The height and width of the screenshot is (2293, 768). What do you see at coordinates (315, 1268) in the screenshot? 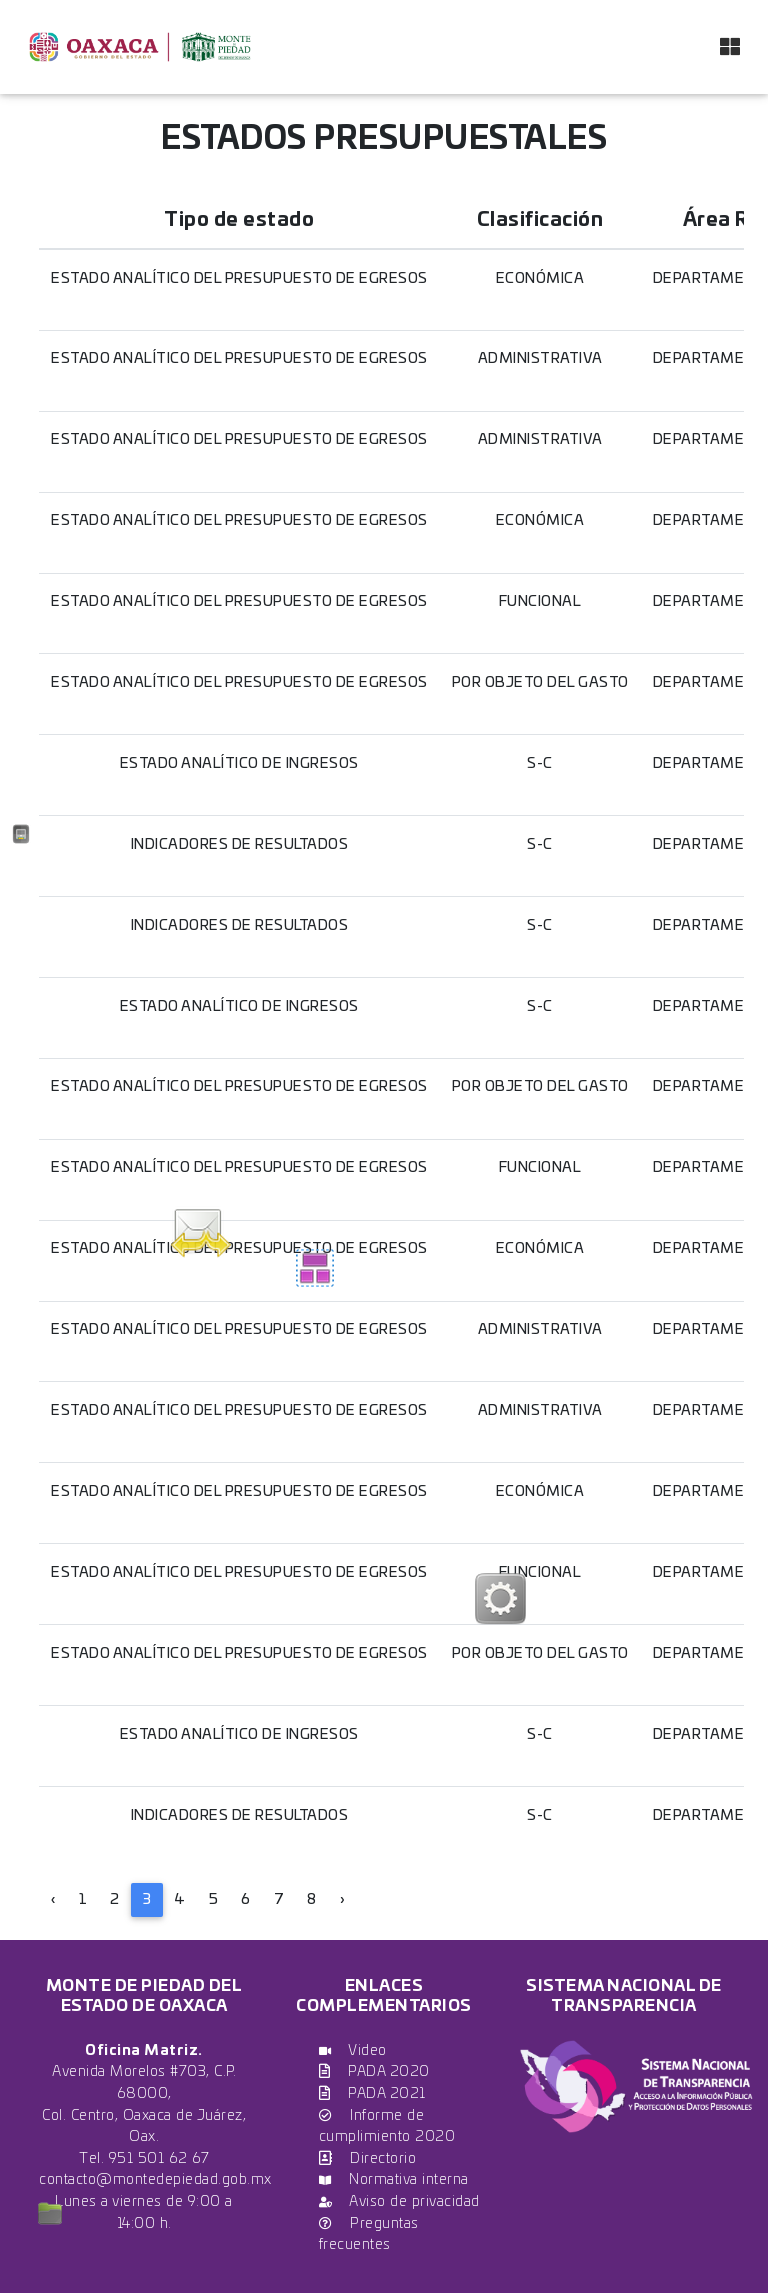
I see `select all items in the current view` at bounding box center [315, 1268].